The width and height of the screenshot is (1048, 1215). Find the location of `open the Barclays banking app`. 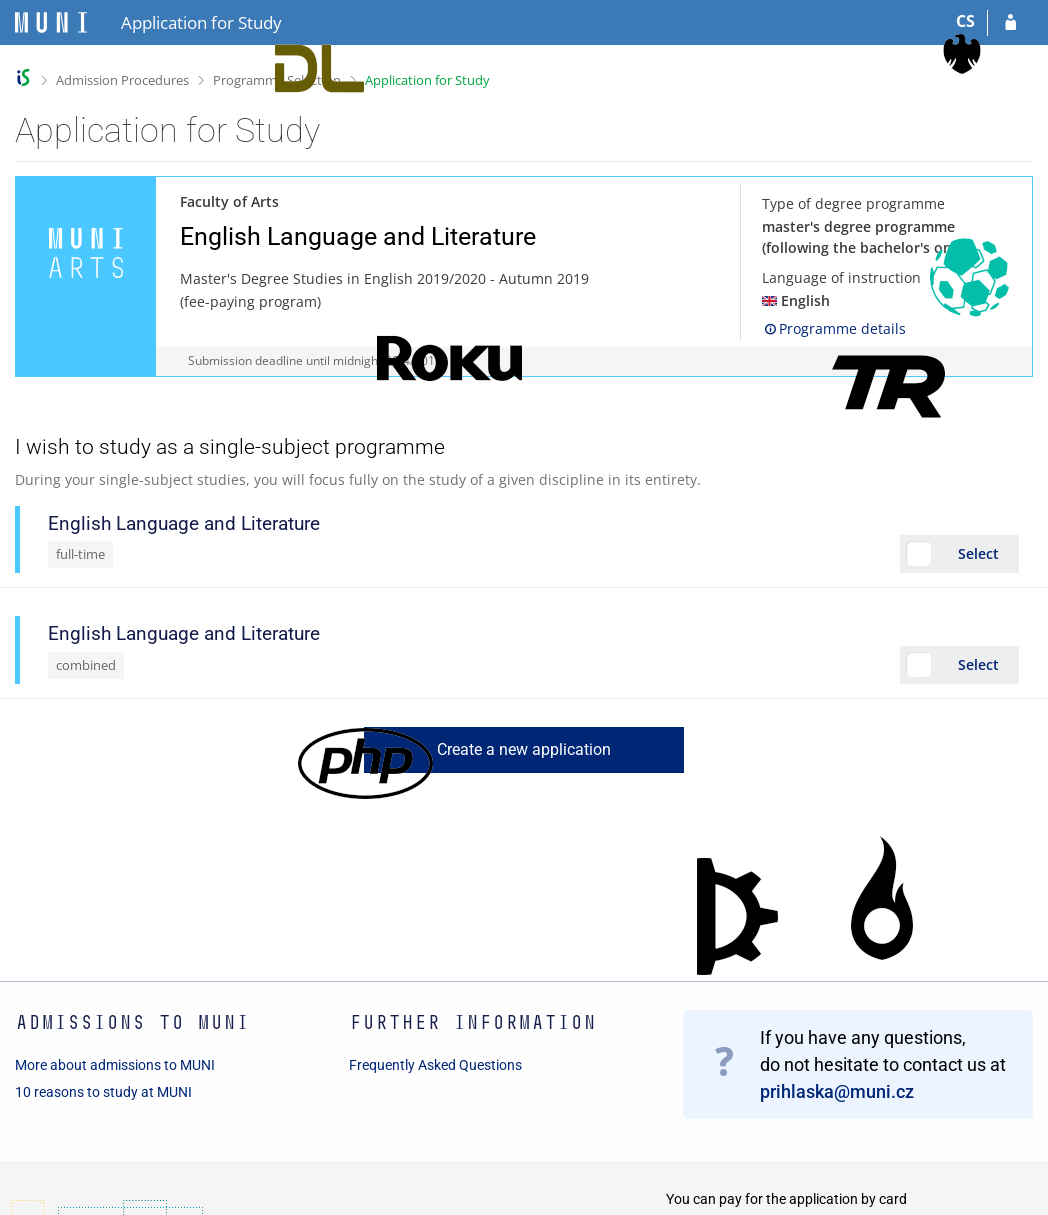

open the Barclays banking app is located at coordinates (962, 54).